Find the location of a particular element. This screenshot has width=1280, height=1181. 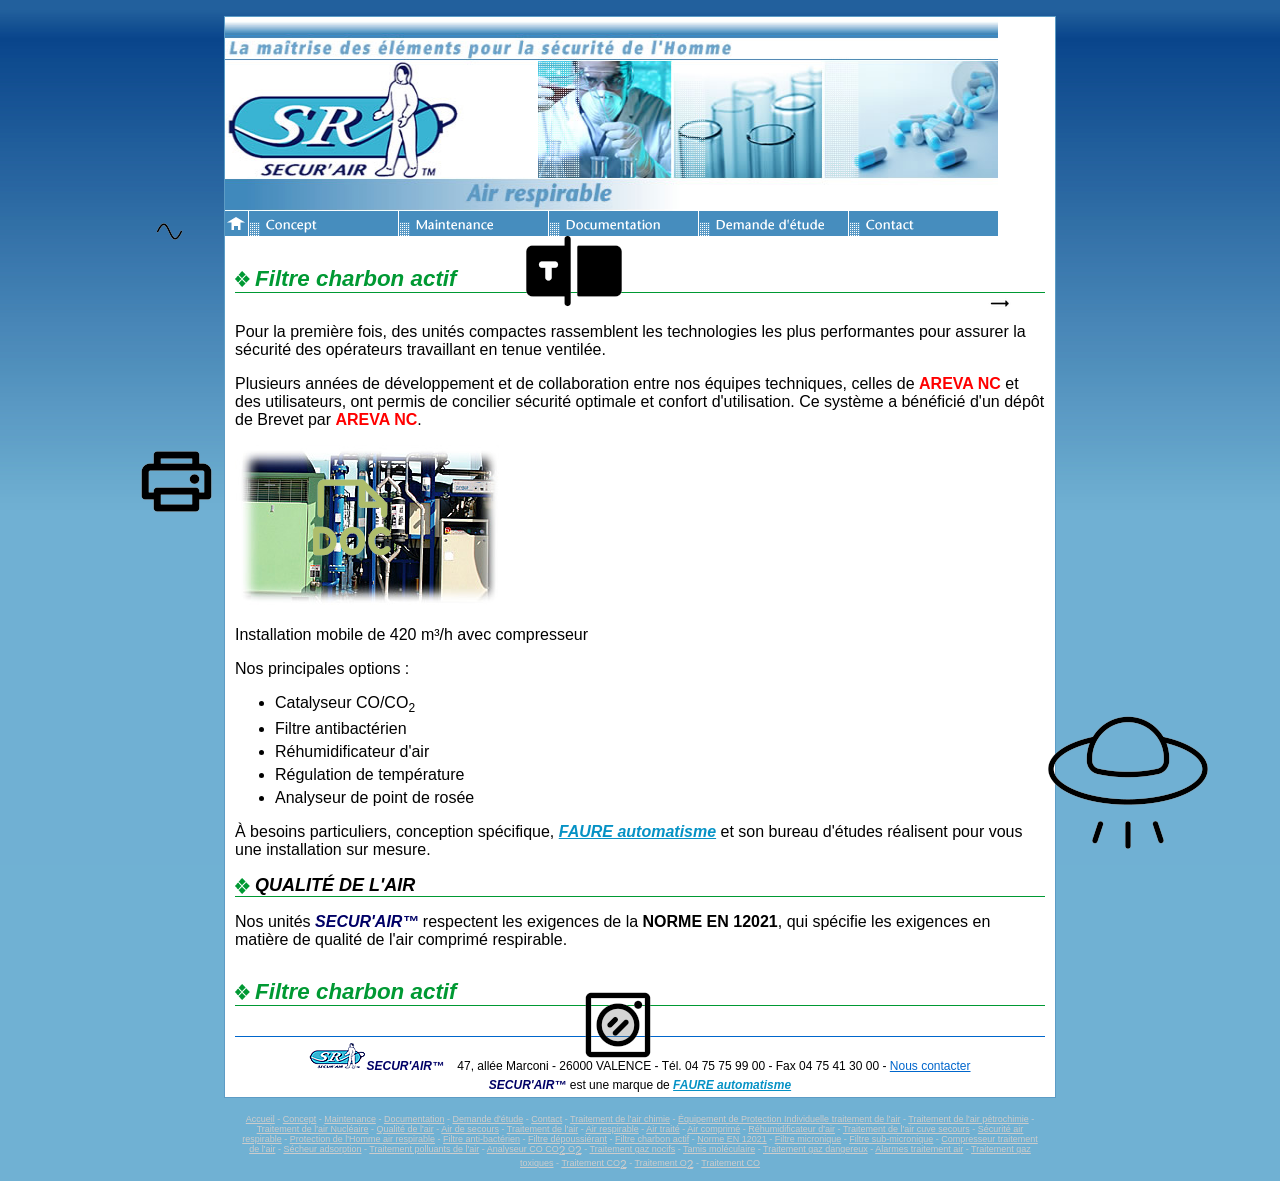

print the current document is located at coordinates (176, 481).